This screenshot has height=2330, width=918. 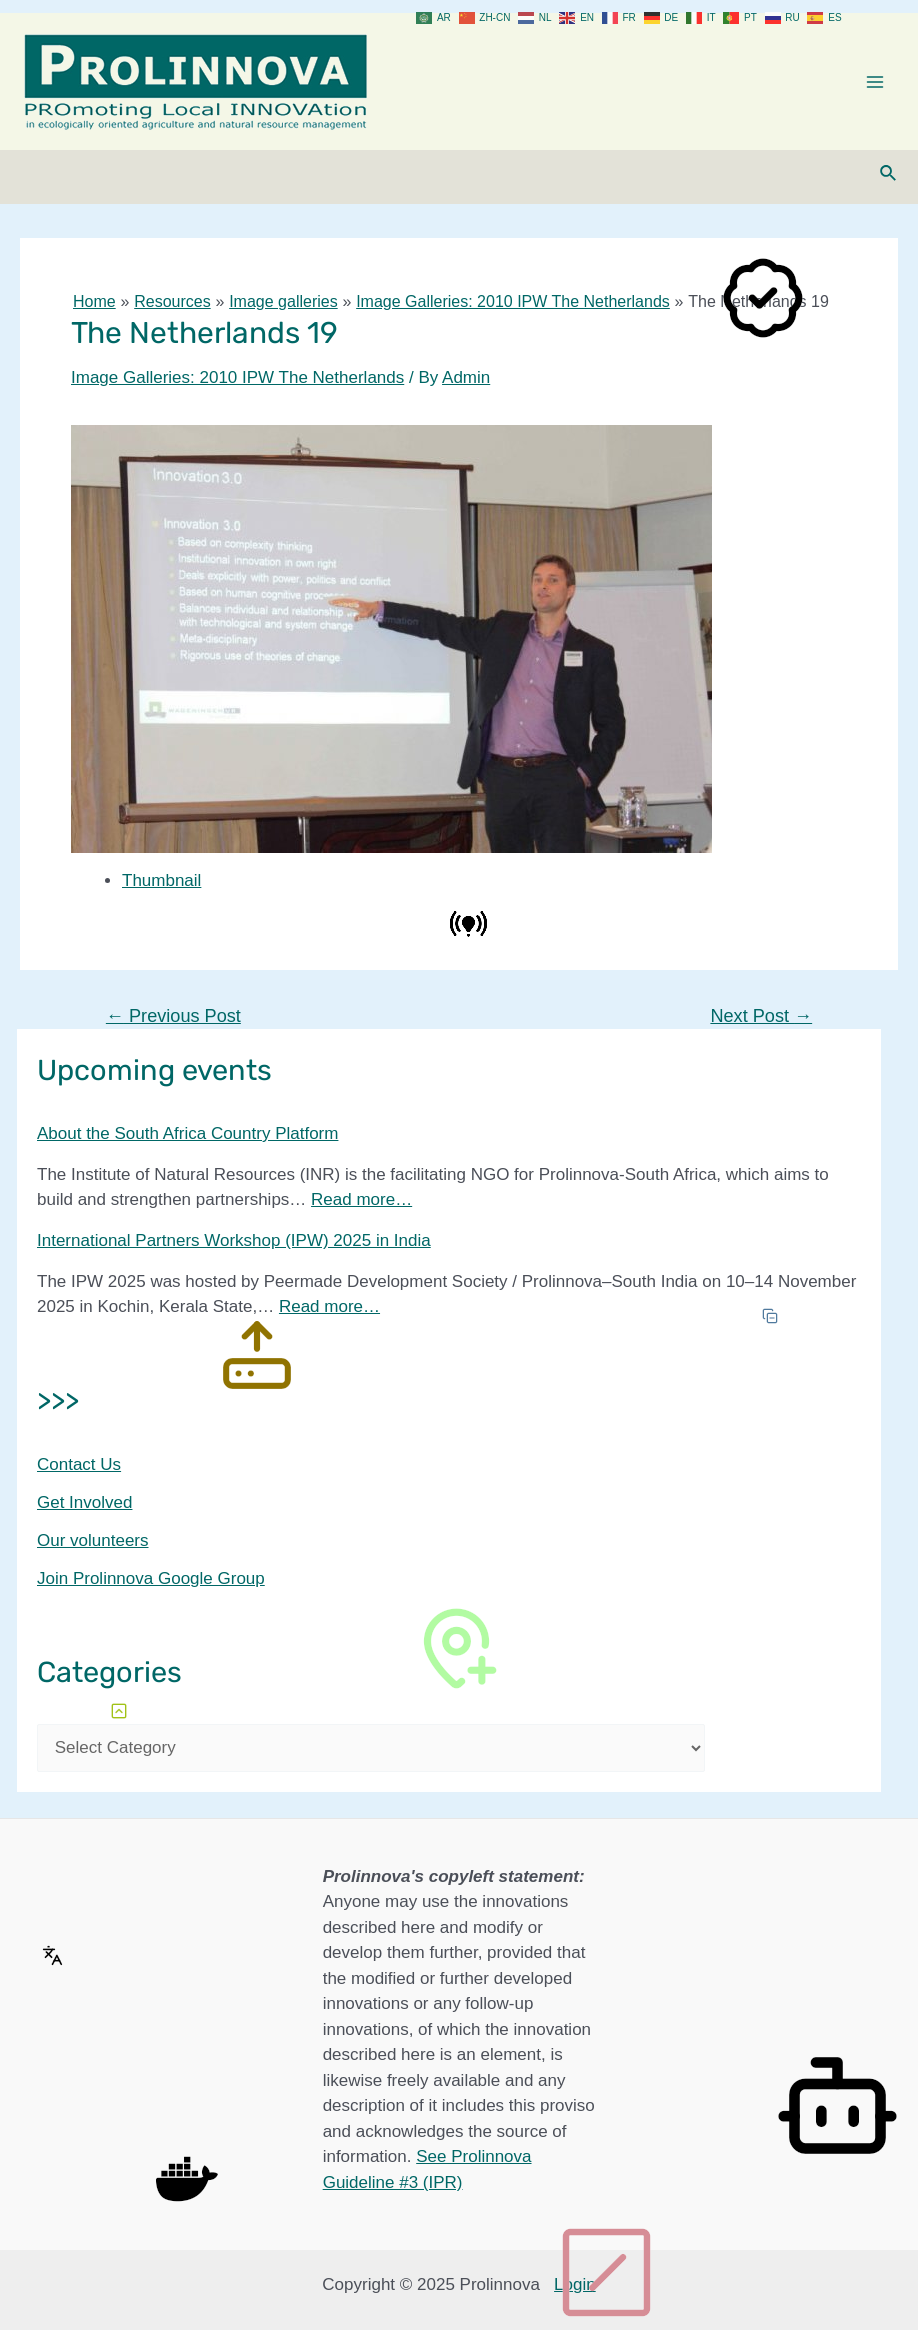 What do you see at coordinates (257, 1355) in the screenshot?
I see `upload files to local storage or drive` at bounding box center [257, 1355].